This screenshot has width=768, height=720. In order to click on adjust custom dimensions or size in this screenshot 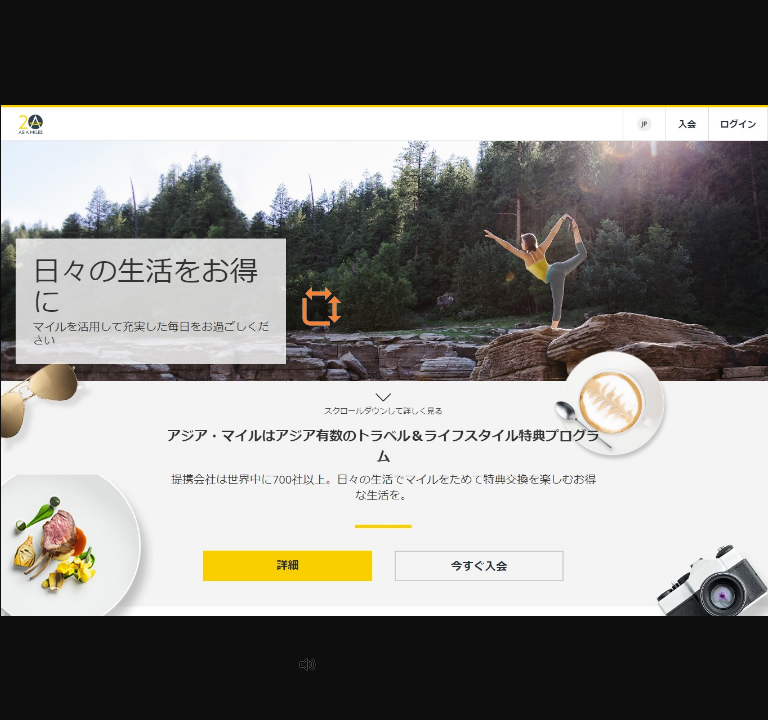, I will do `click(319, 308)`.